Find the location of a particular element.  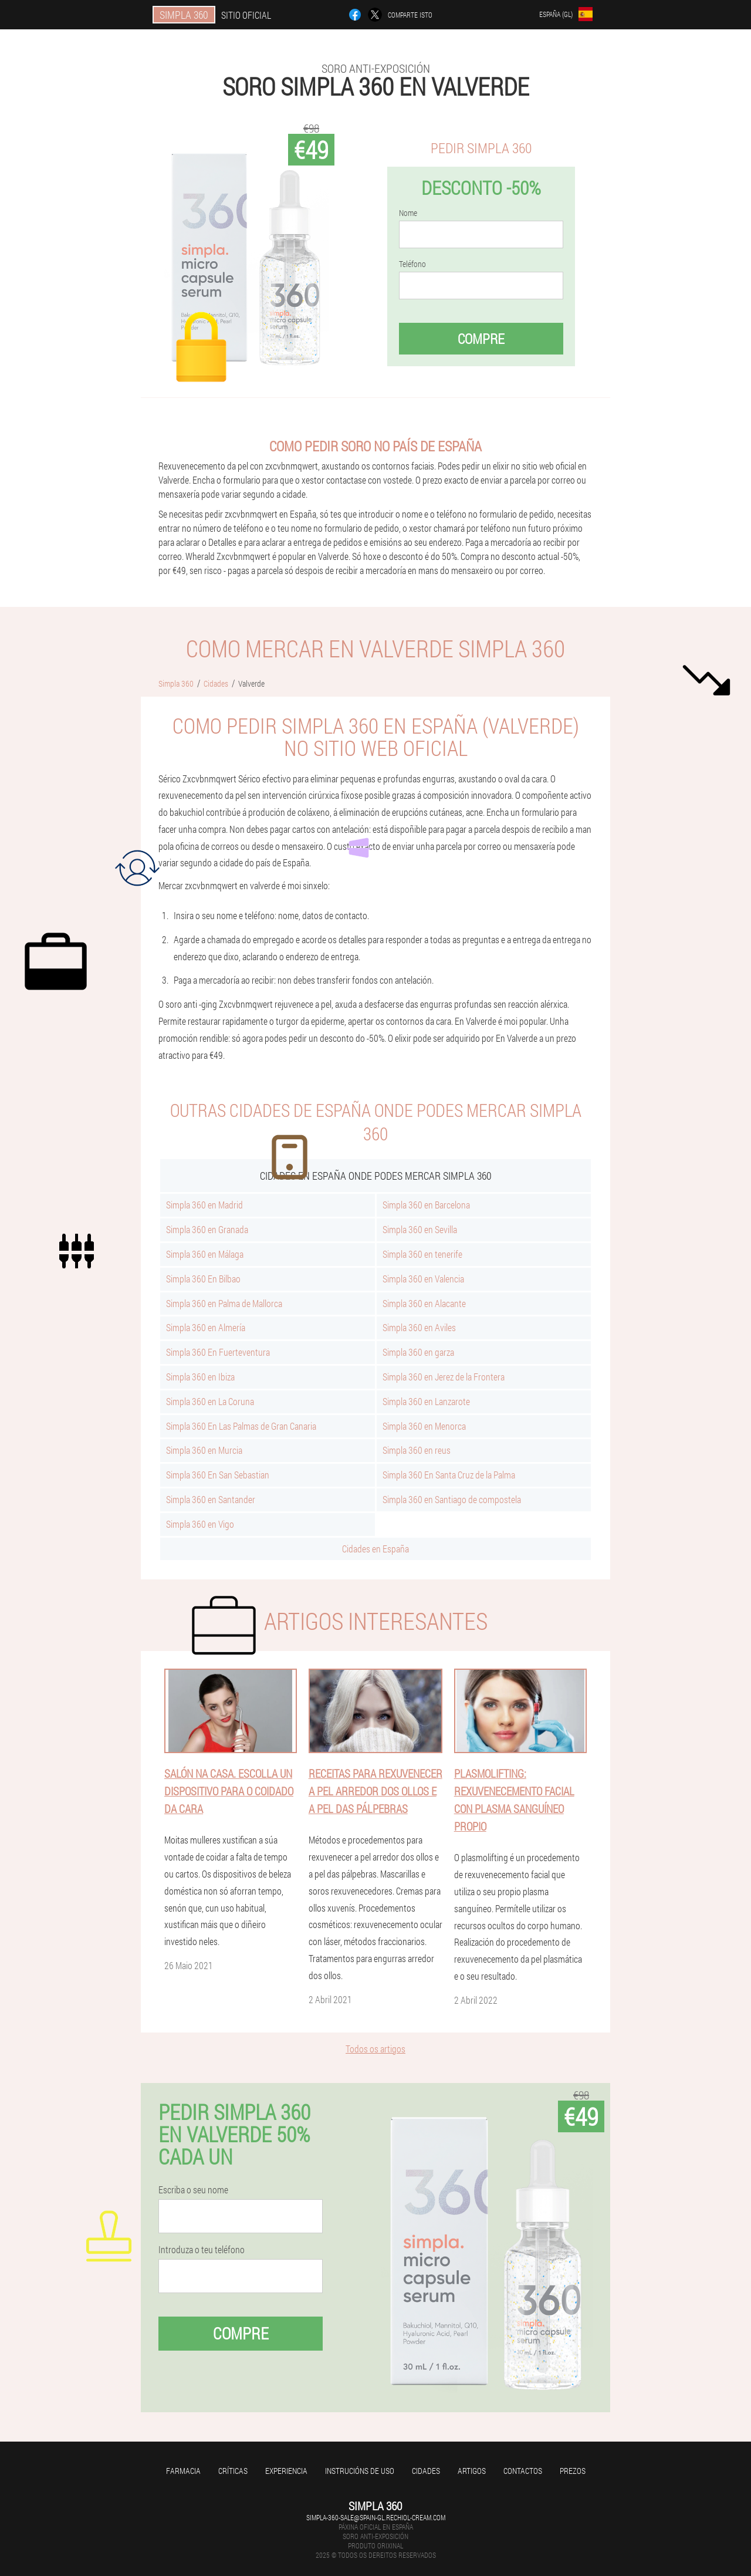

access travel or trip details is located at coordinates (224, 1628).